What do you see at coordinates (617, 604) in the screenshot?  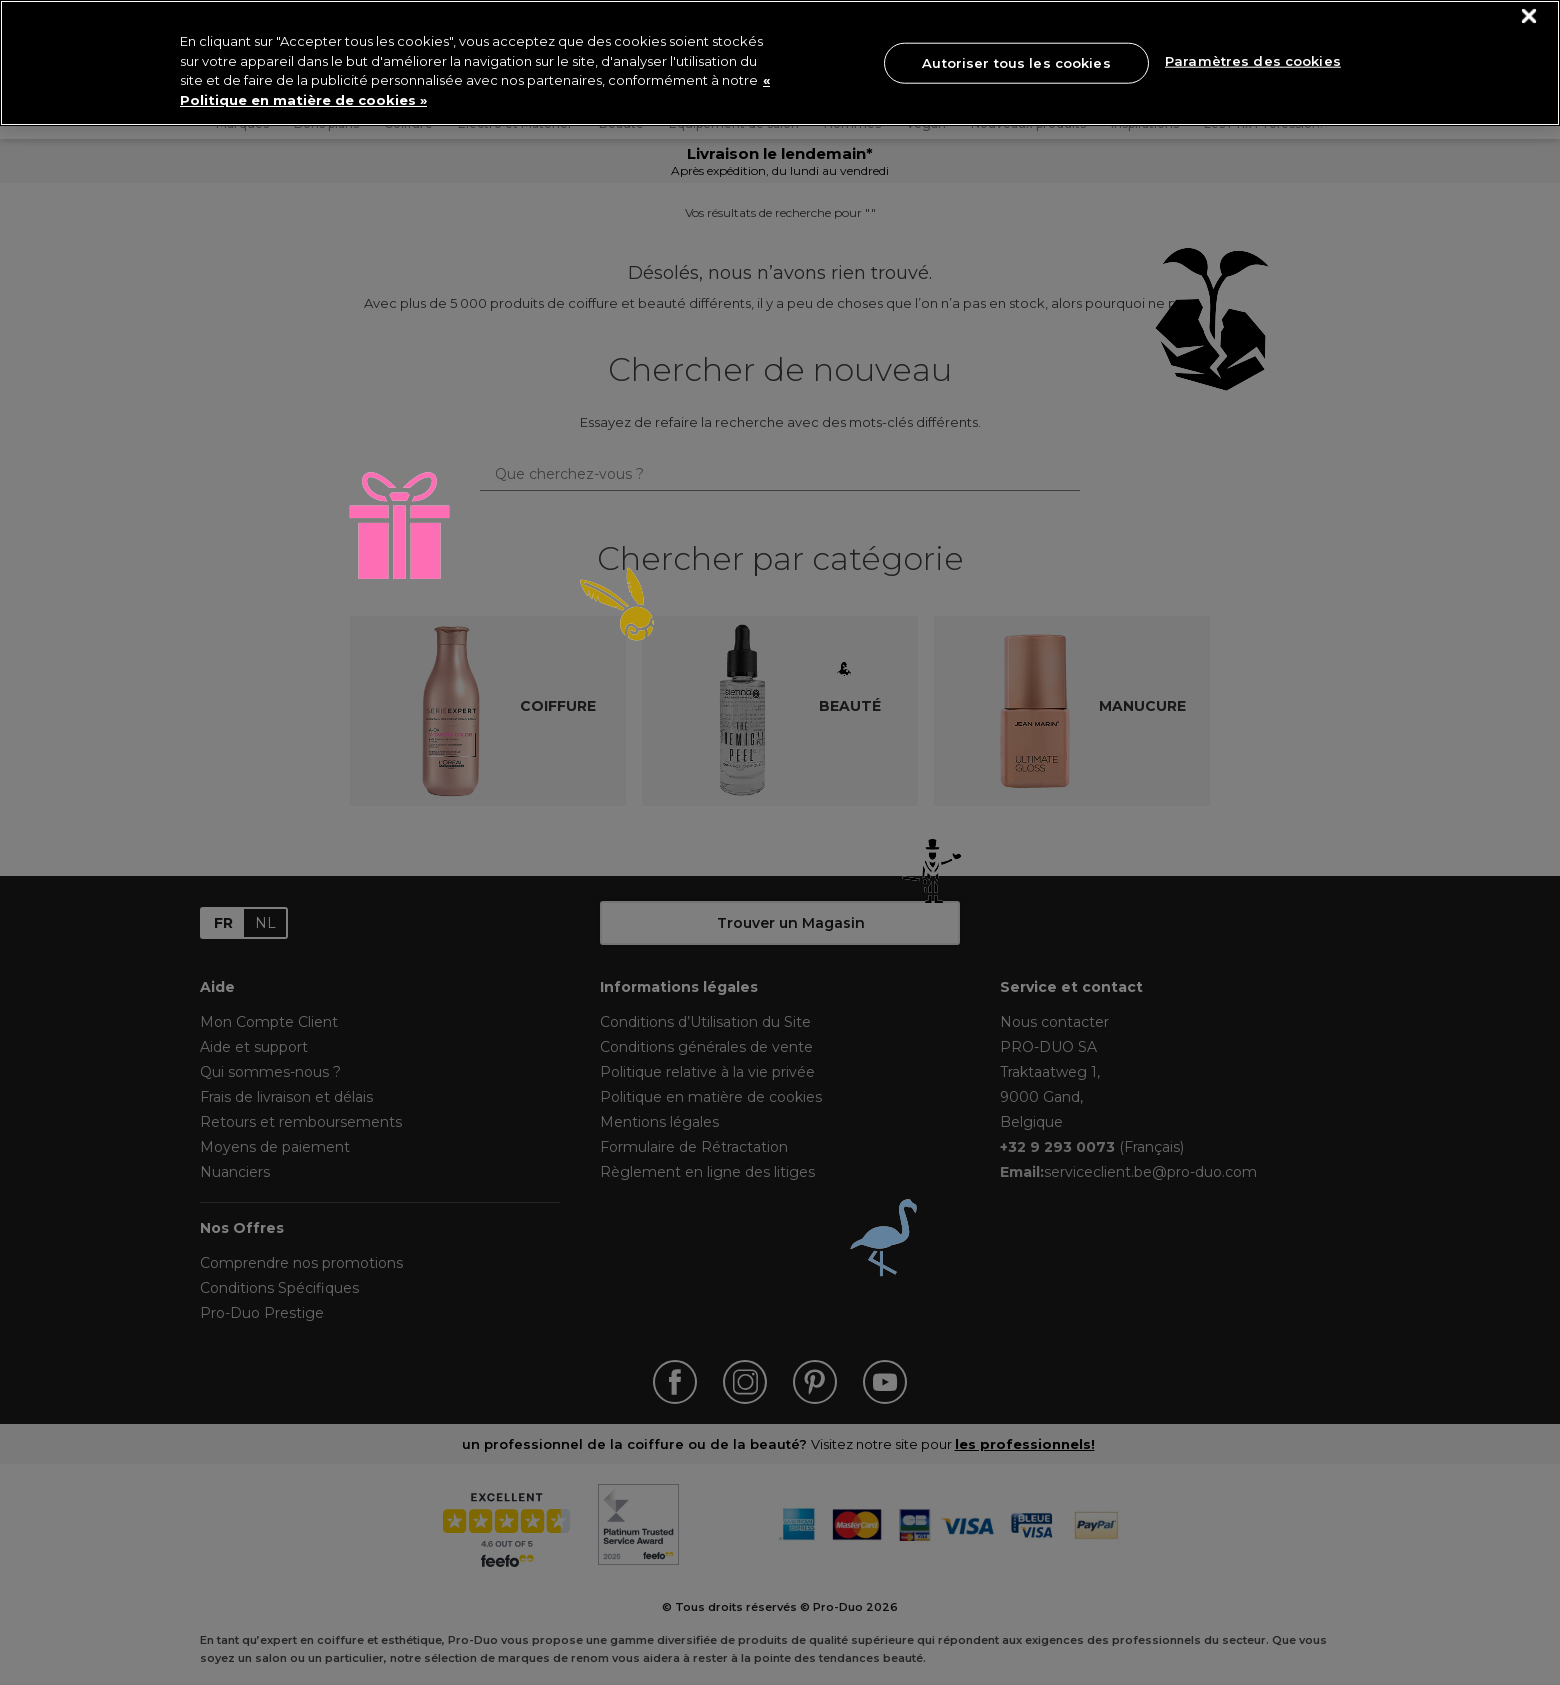 I see `golden snitch icon from Harry Potter quidditch` at bounding box center [617, 604].